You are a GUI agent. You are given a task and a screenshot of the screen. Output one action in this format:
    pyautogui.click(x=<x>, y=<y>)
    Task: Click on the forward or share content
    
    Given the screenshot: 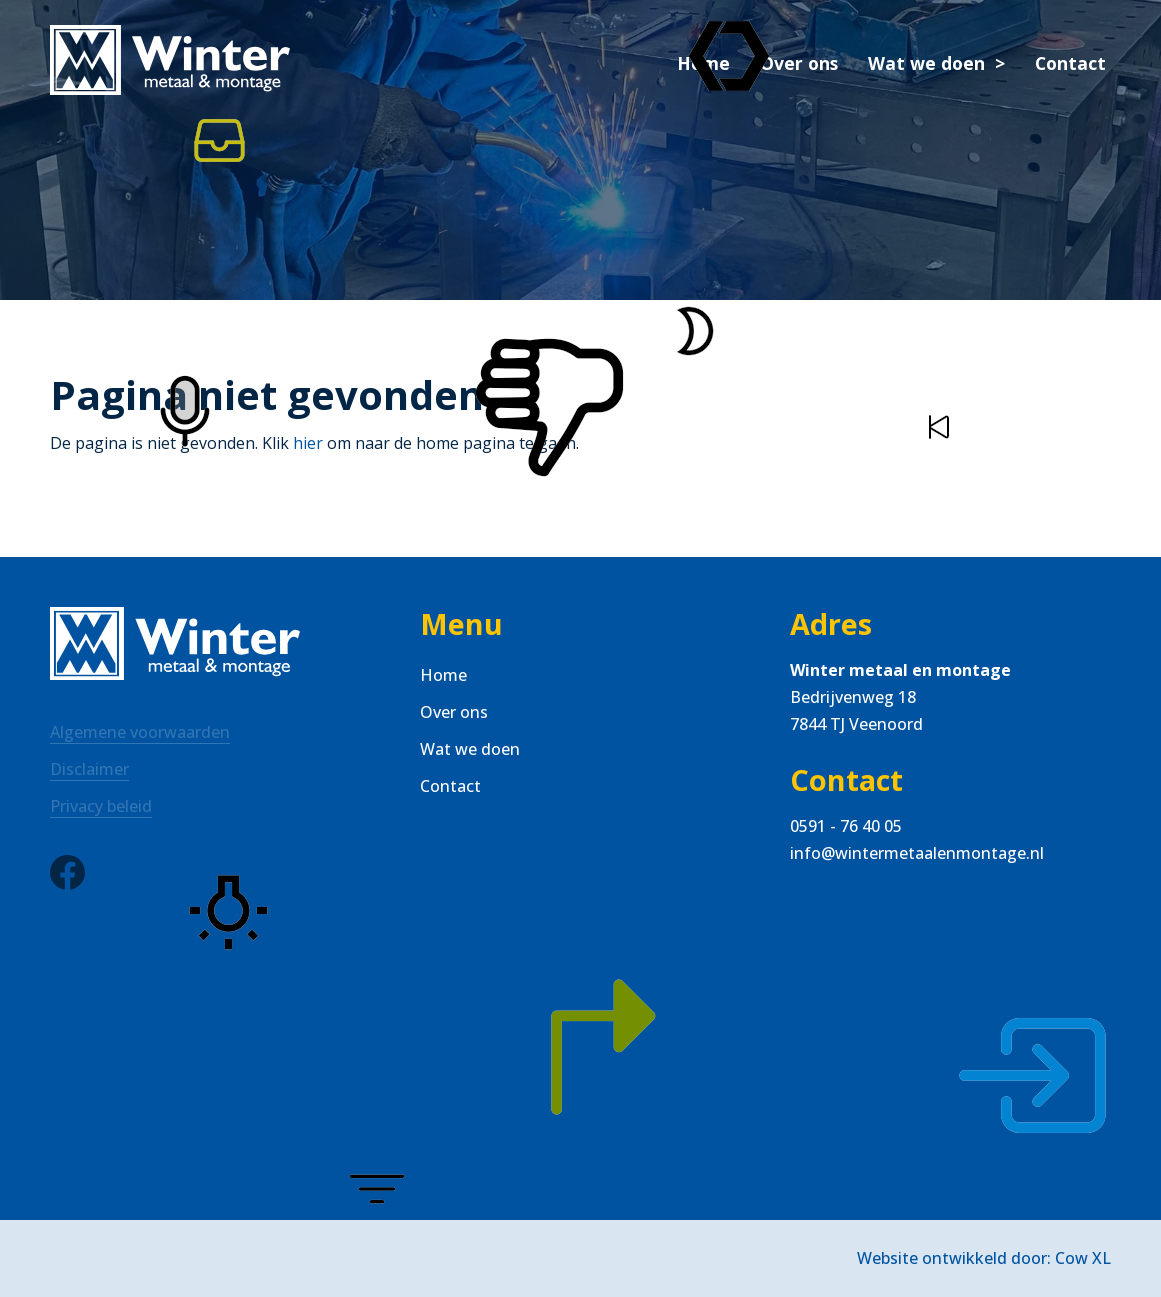 What is the action you would take?
    pyautogui.click(x=593, y=1047)
    